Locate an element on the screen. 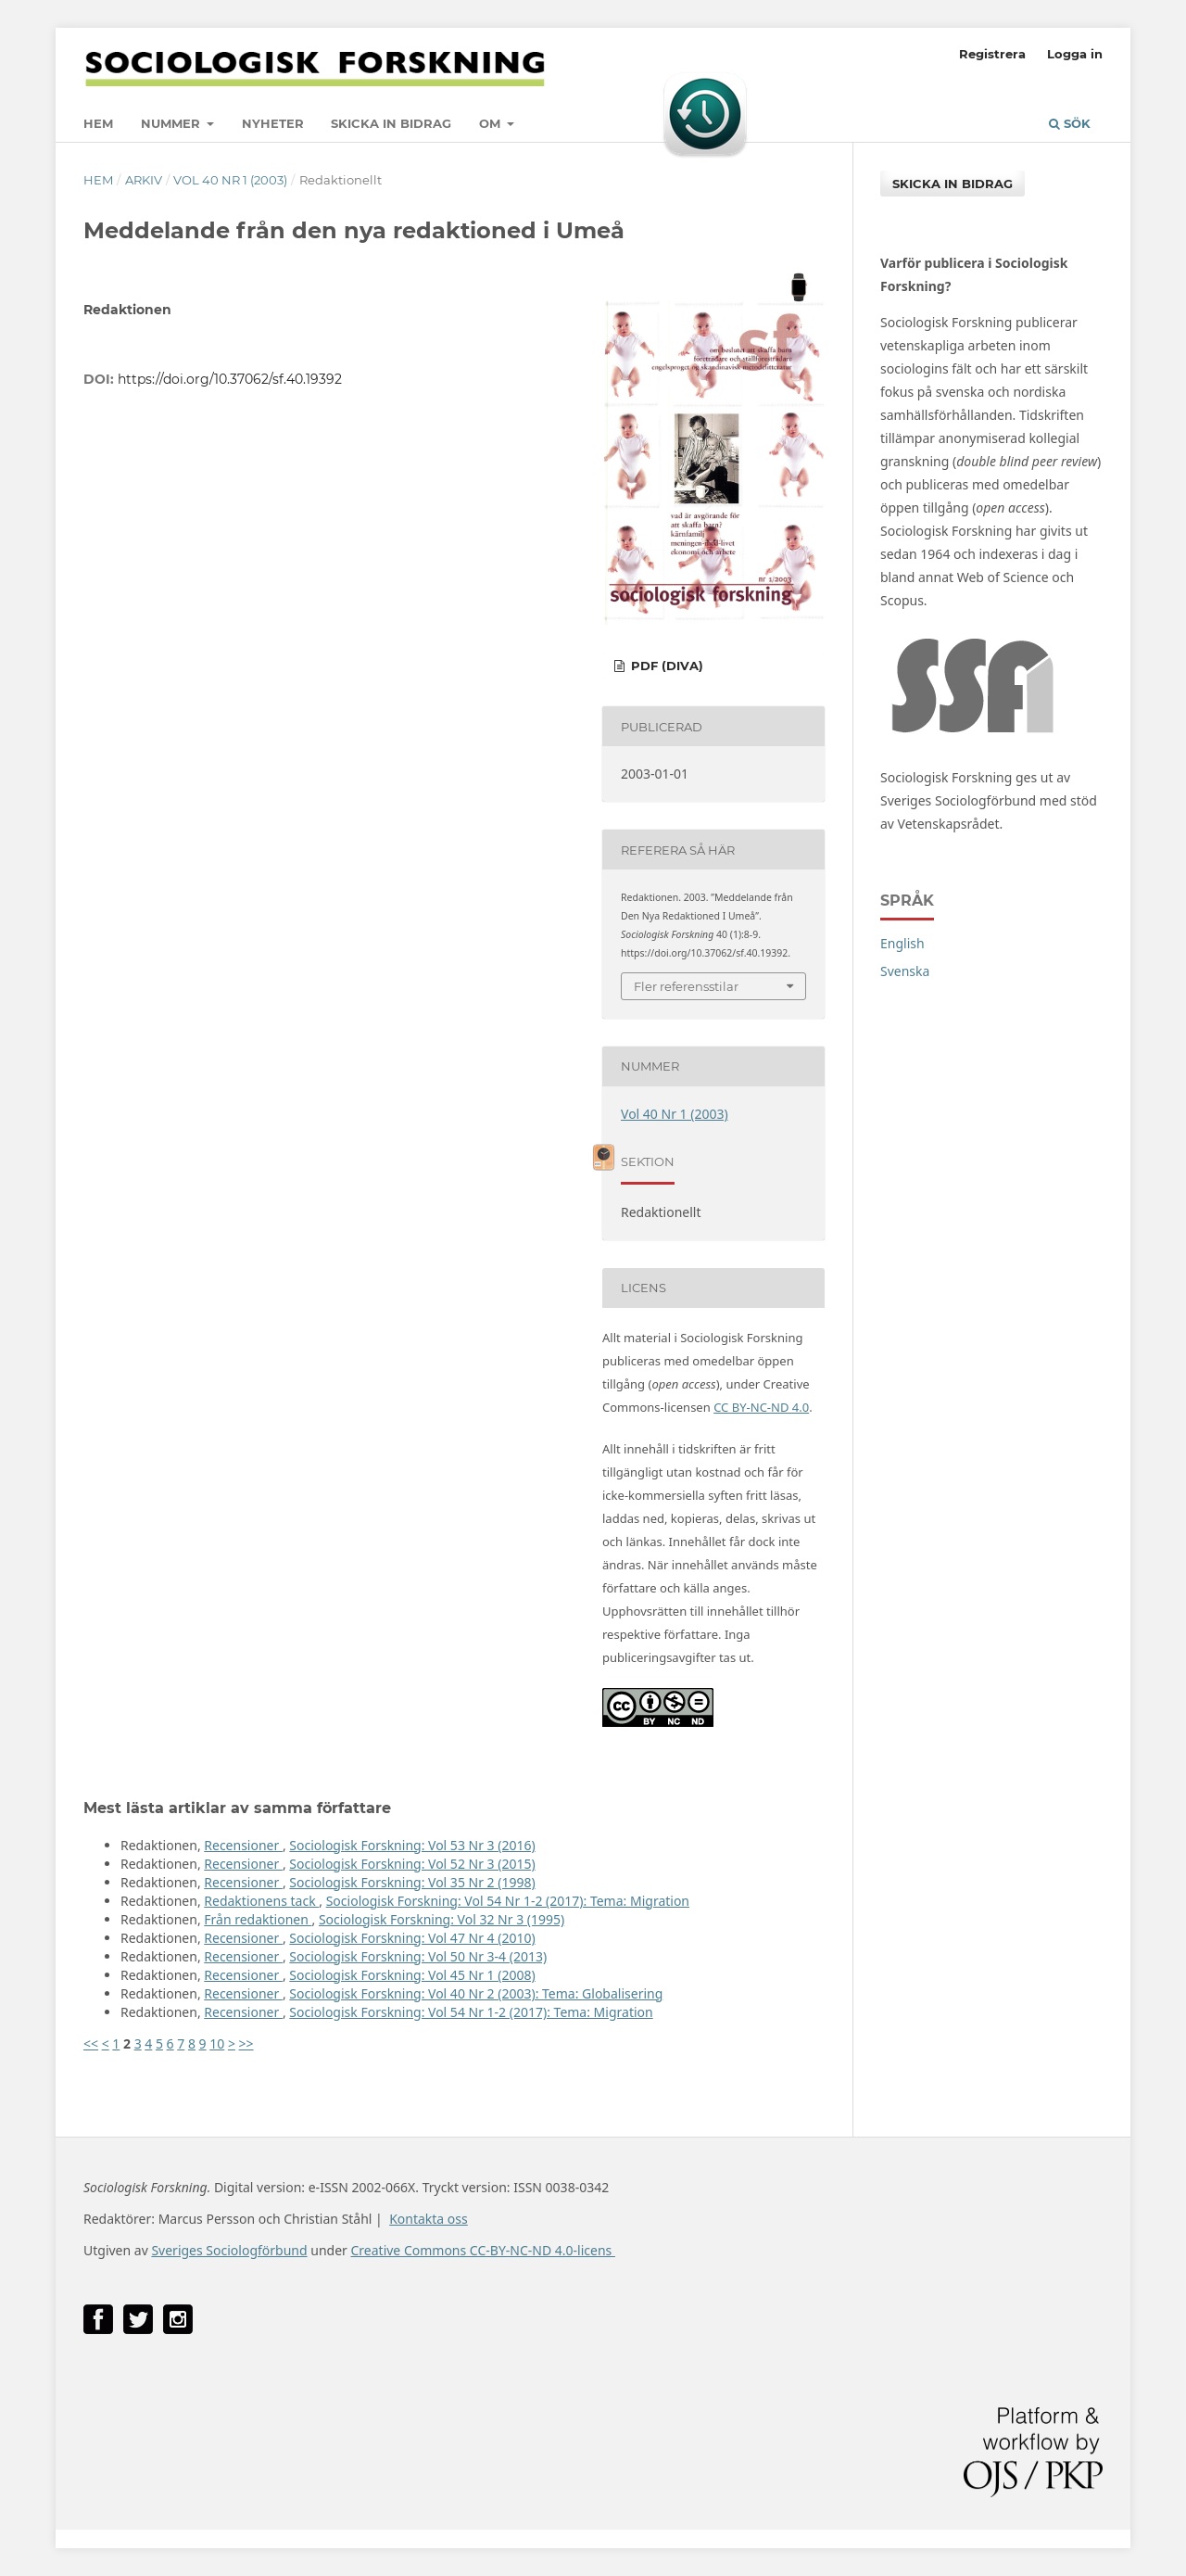 The width and height of the screenshot is (1186, 2576). manage connected Apple Watch device is located at coordinates (799, 287).